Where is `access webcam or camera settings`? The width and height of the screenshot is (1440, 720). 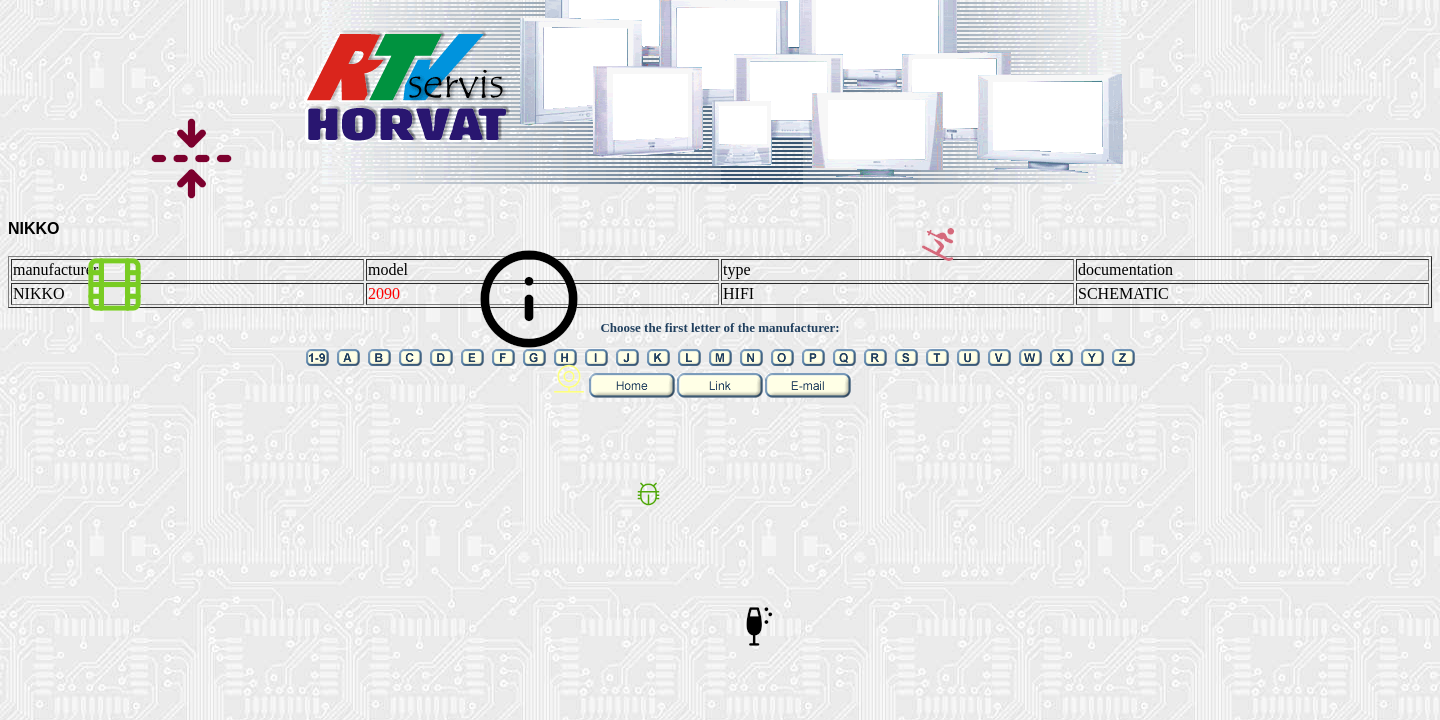
access webcam or camera settings is located at coordinates (569, 380).